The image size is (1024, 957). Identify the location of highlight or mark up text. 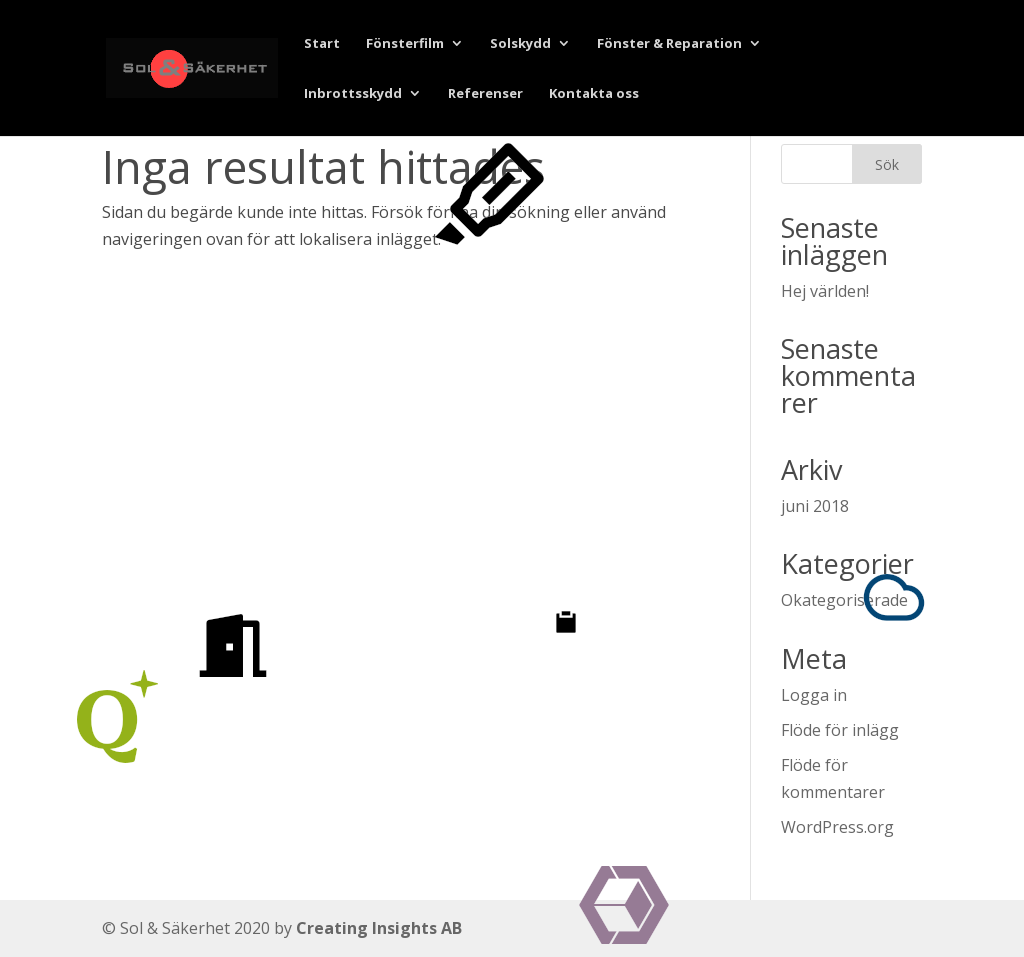
(491, 196).